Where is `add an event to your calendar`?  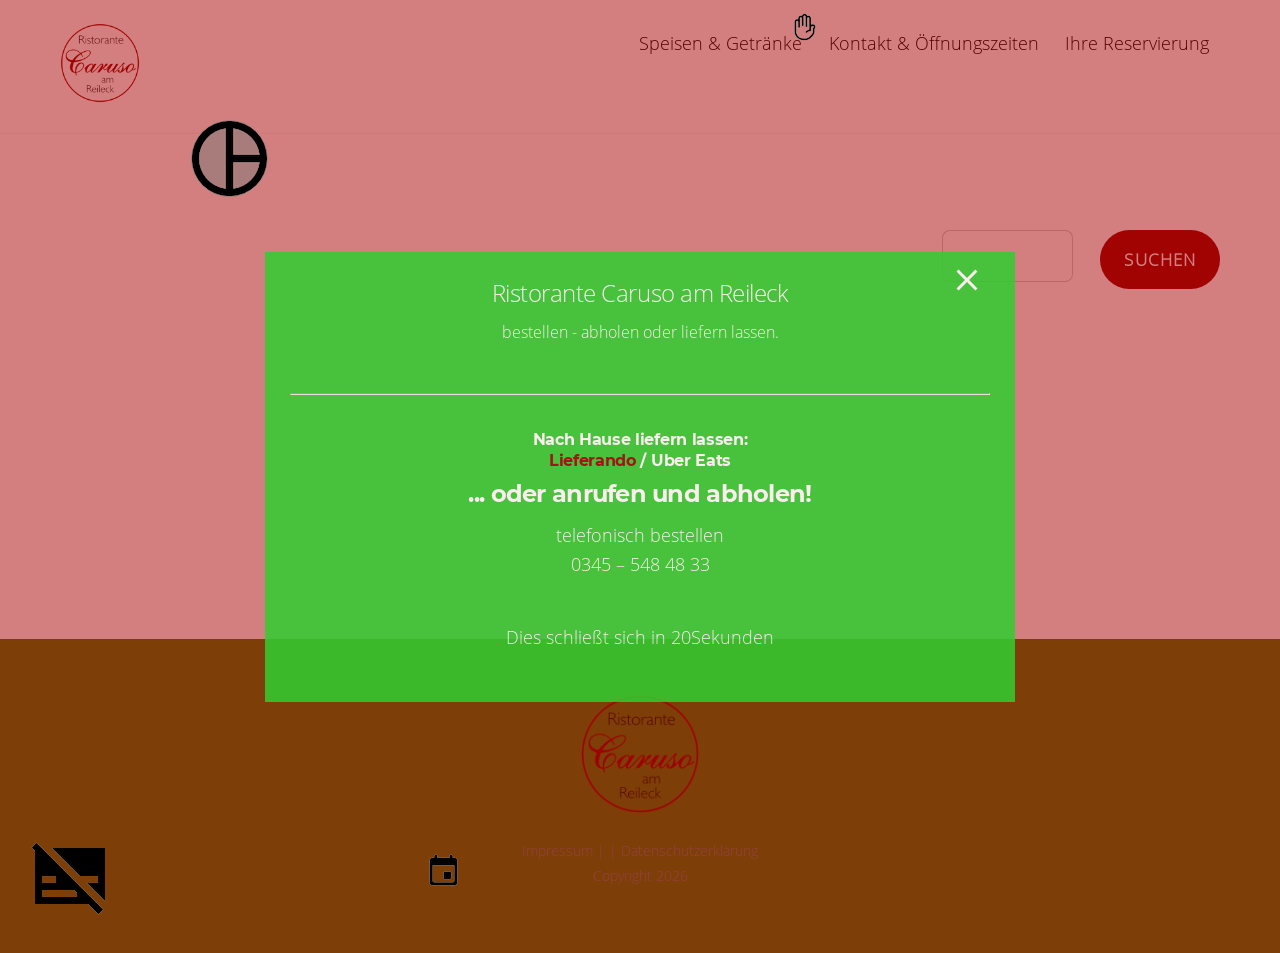 add an event to your calendar is located at coordinates (443, 871).